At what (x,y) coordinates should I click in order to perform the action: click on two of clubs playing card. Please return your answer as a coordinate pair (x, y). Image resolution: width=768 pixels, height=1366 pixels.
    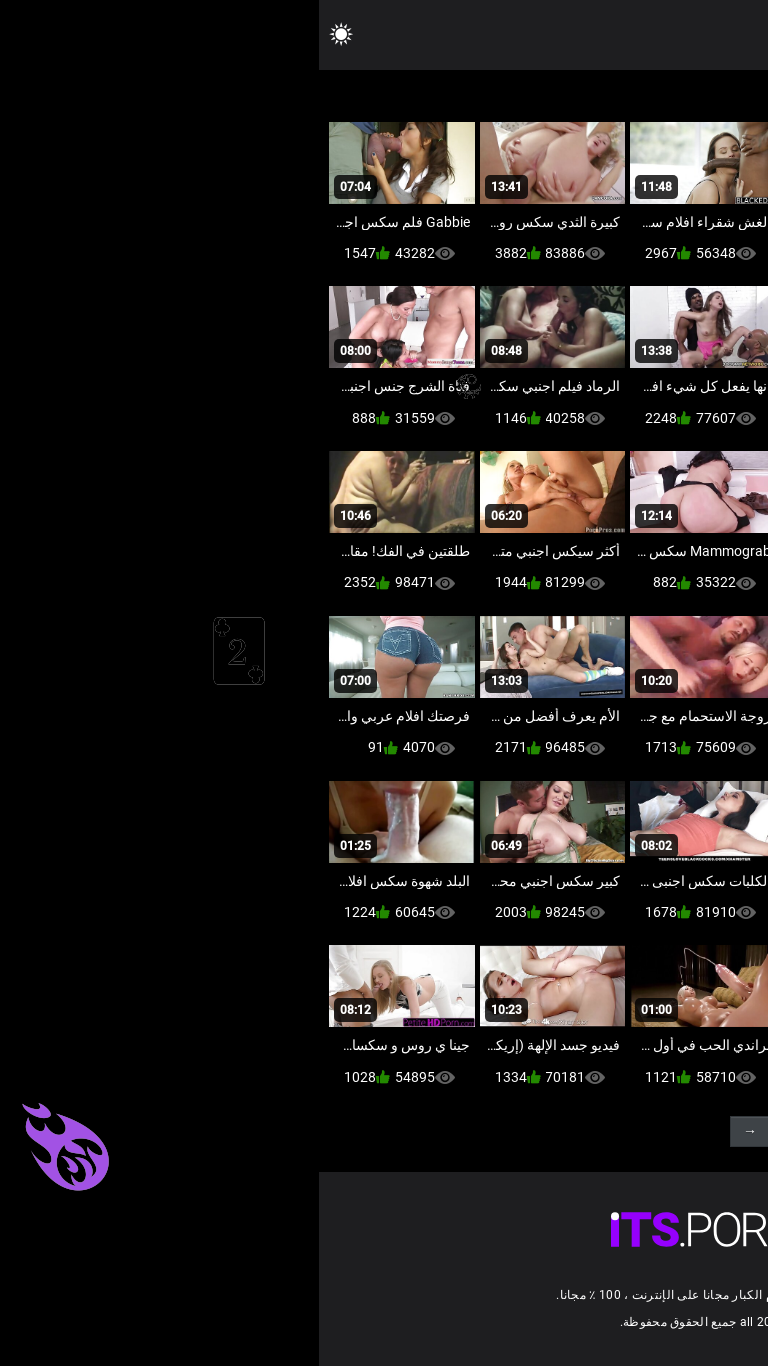
    Looking at the image, I should click on (239, 651).